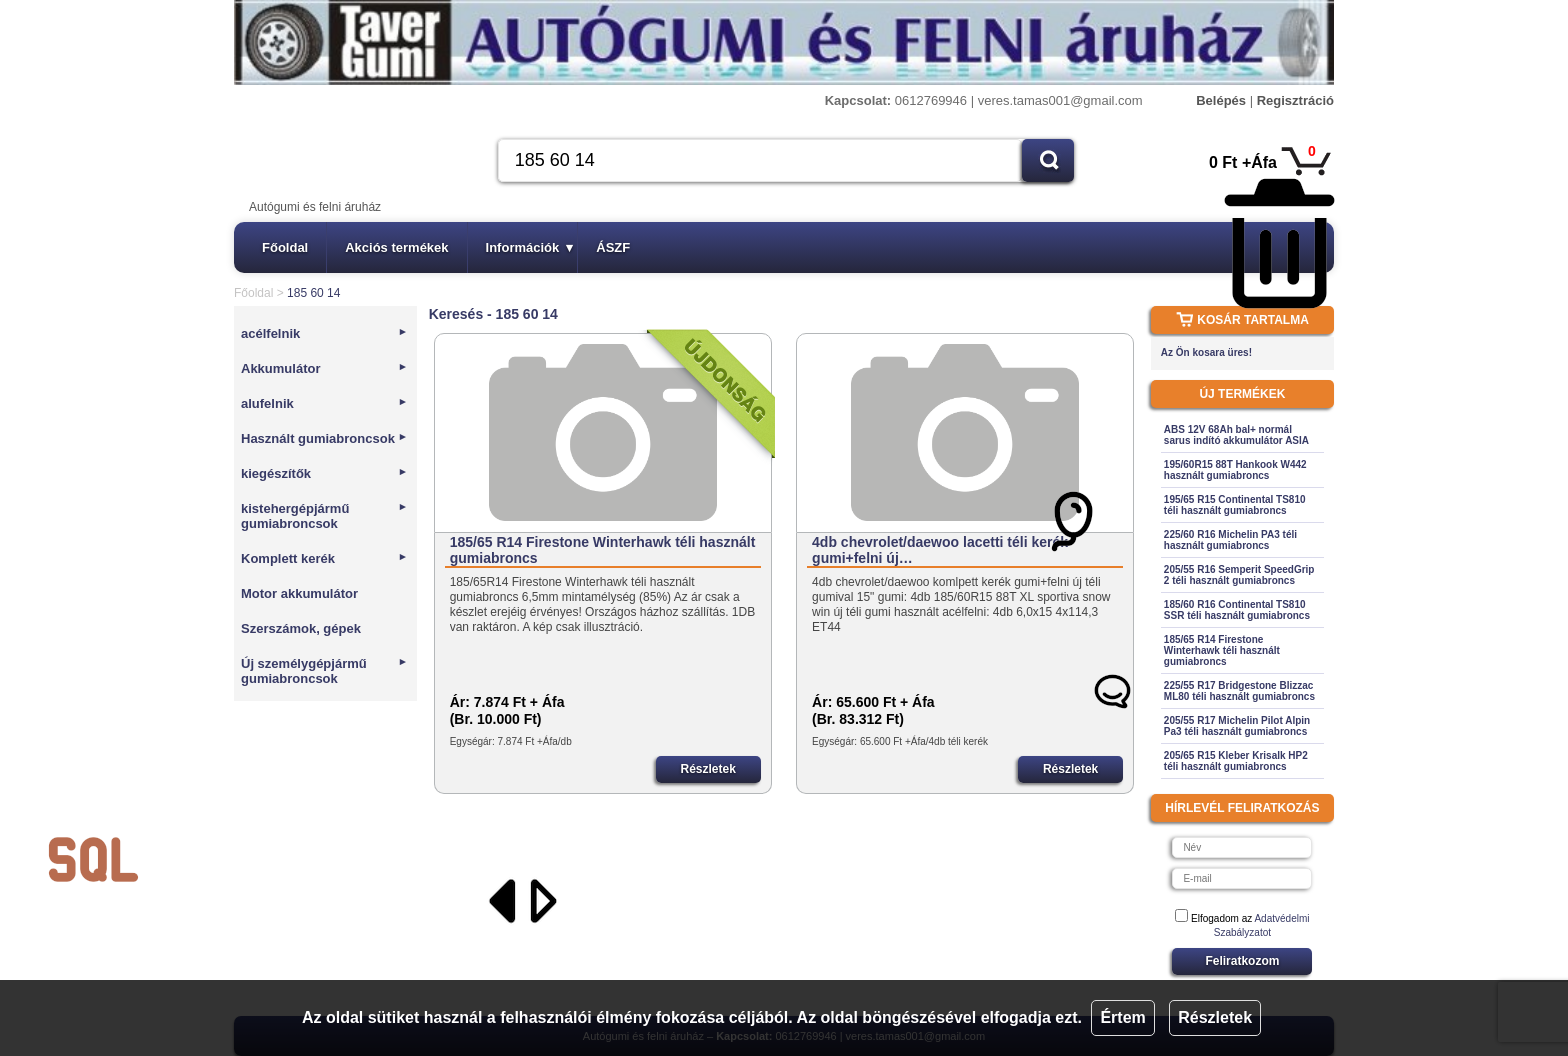  I want to click on indicates a celebration or birthday event, so click(1073, 521).